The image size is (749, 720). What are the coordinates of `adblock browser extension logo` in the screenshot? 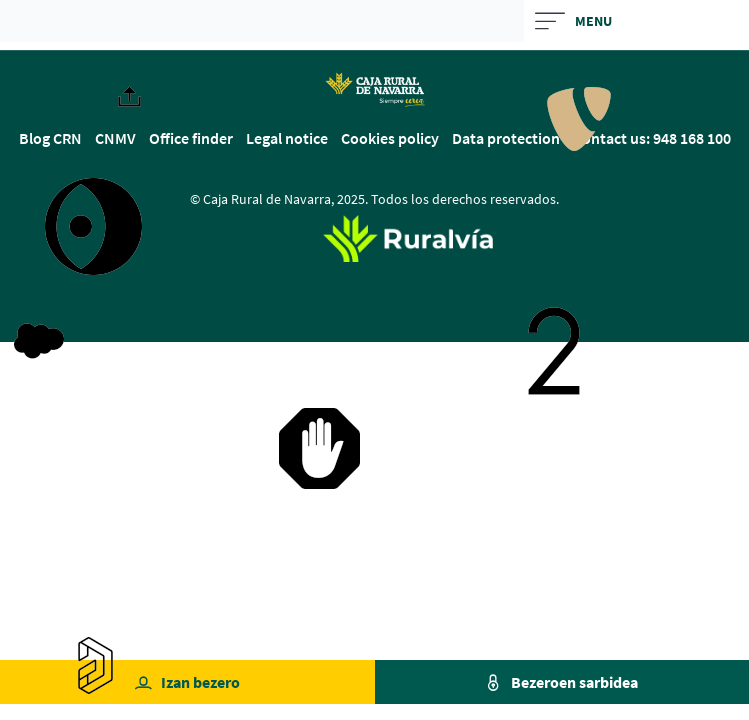 It's located at (319, 448).